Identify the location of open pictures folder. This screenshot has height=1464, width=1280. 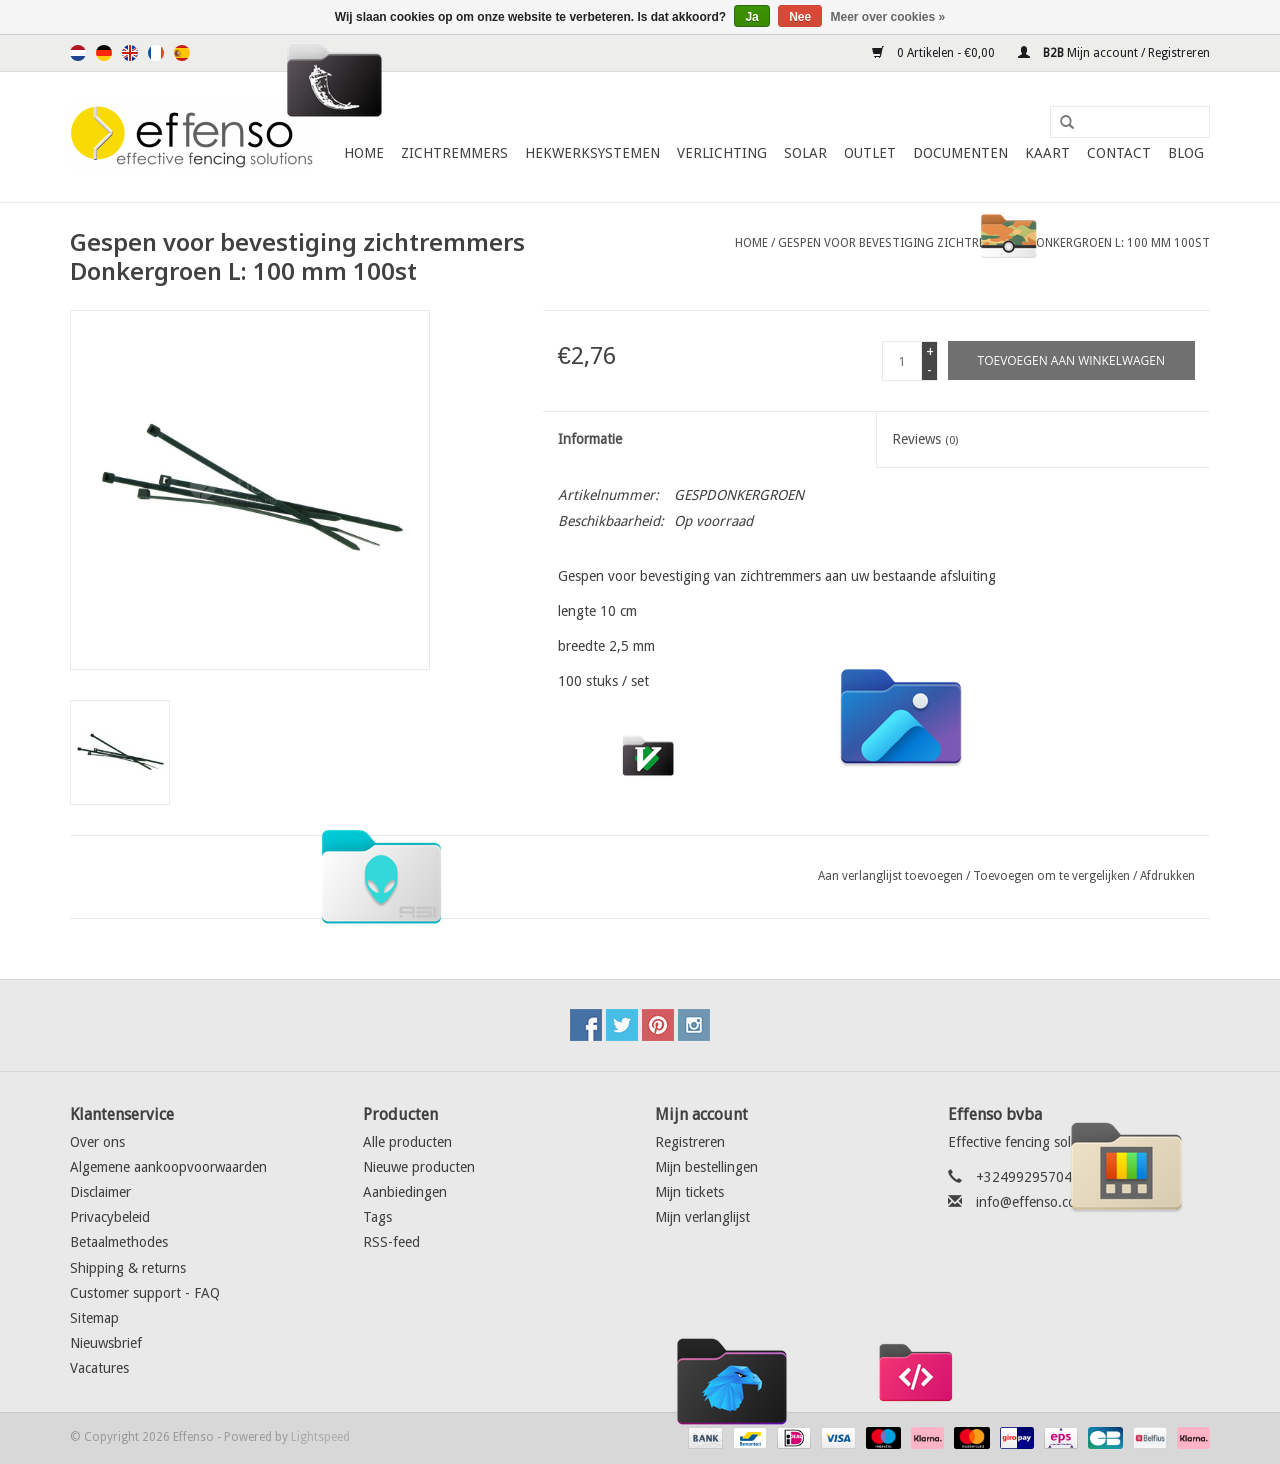
(900, 719).